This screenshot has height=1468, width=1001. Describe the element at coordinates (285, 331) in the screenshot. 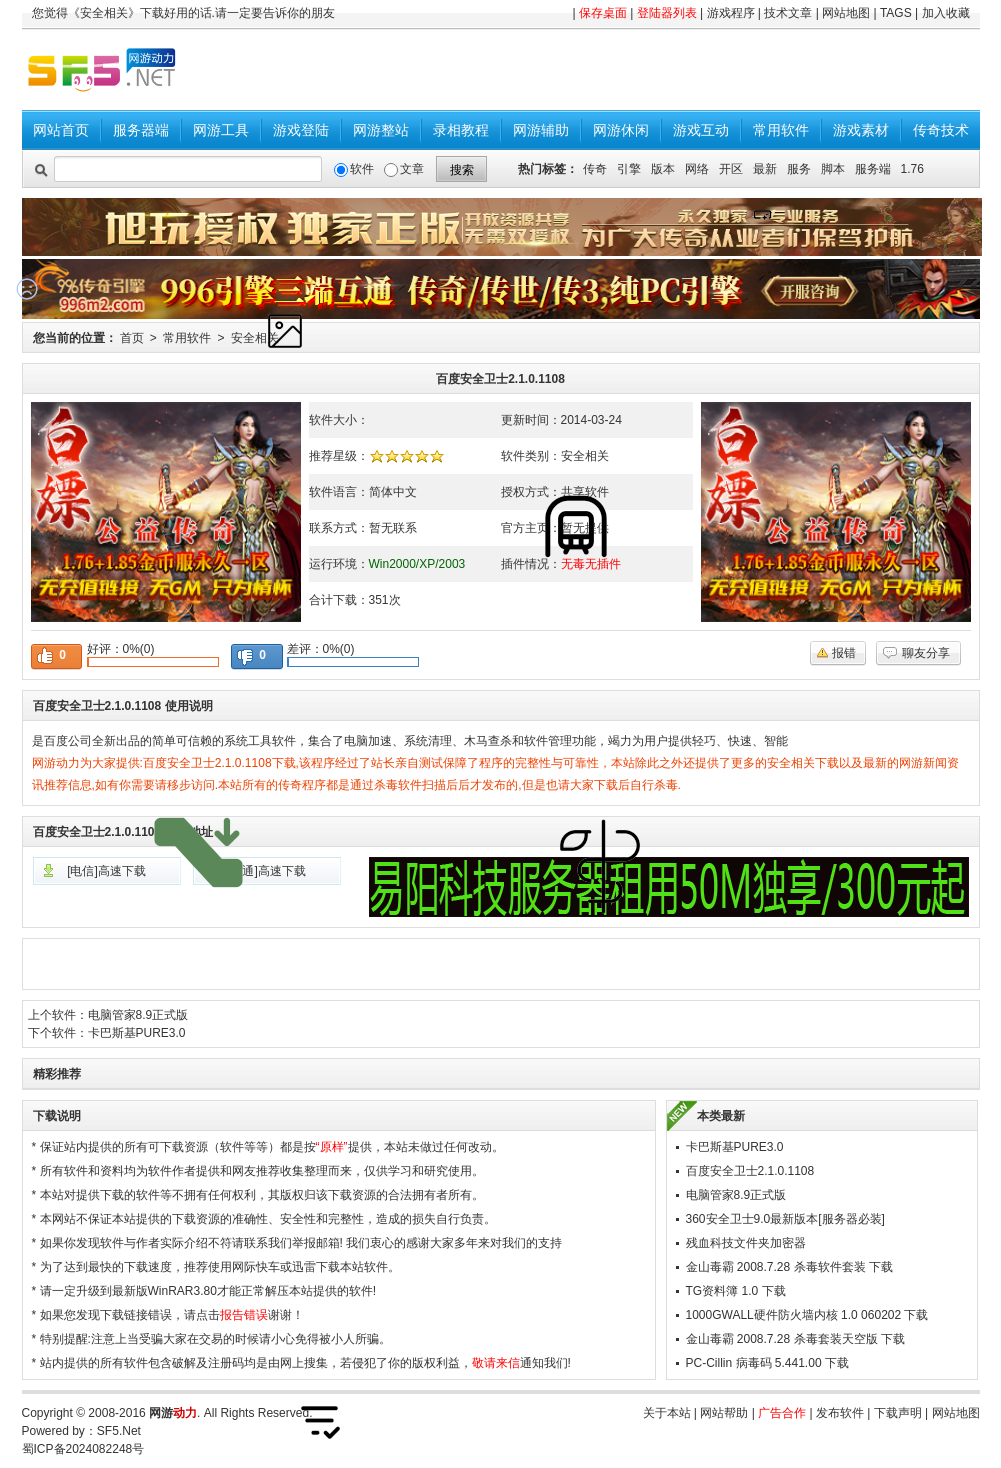

I see `view or open an image file` at that location.